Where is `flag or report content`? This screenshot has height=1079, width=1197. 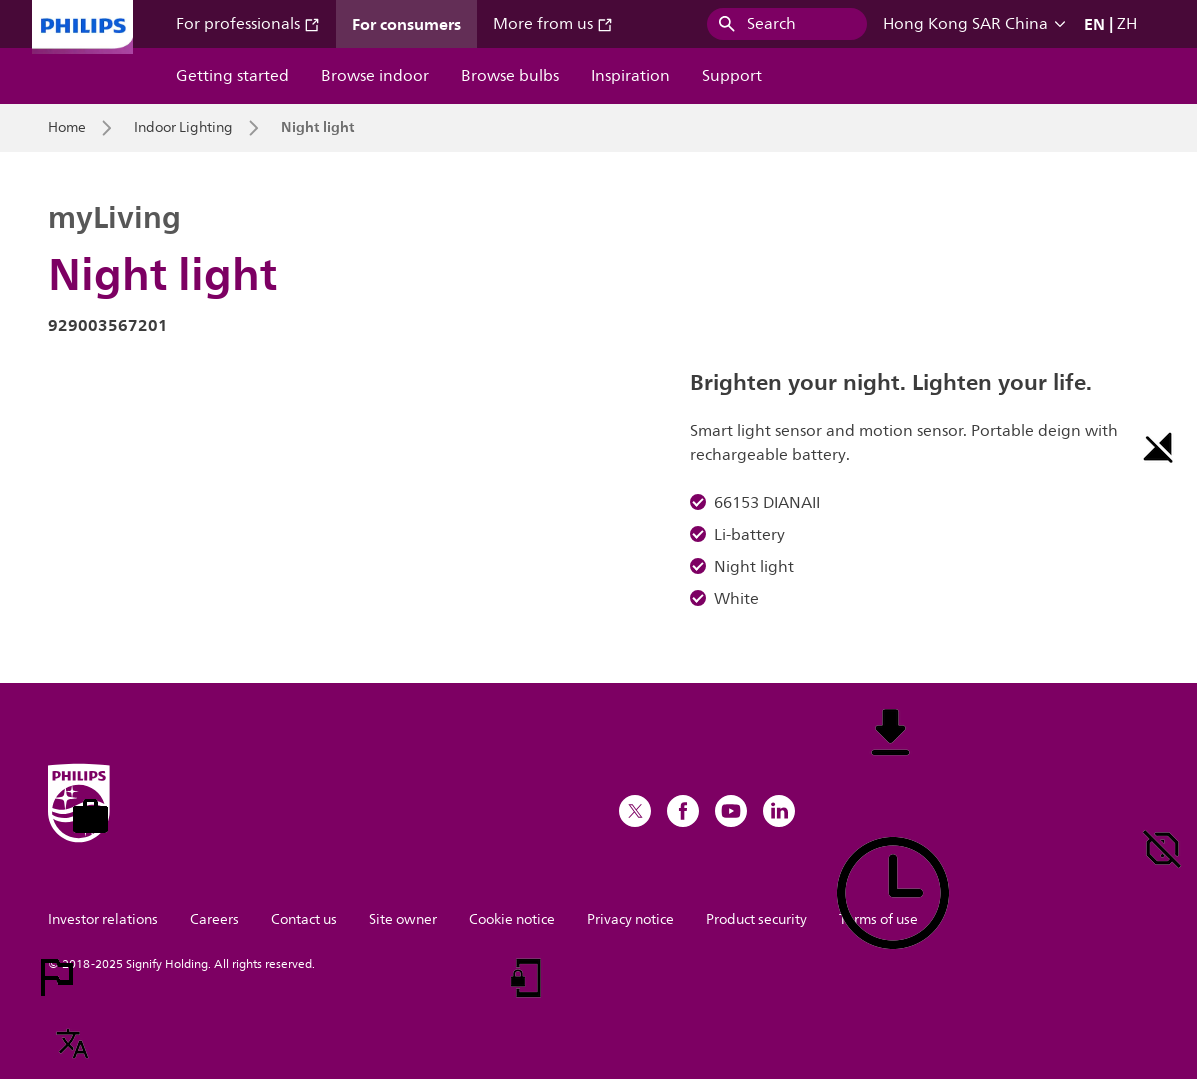
flag or report content is located at coordinates (56, 976).